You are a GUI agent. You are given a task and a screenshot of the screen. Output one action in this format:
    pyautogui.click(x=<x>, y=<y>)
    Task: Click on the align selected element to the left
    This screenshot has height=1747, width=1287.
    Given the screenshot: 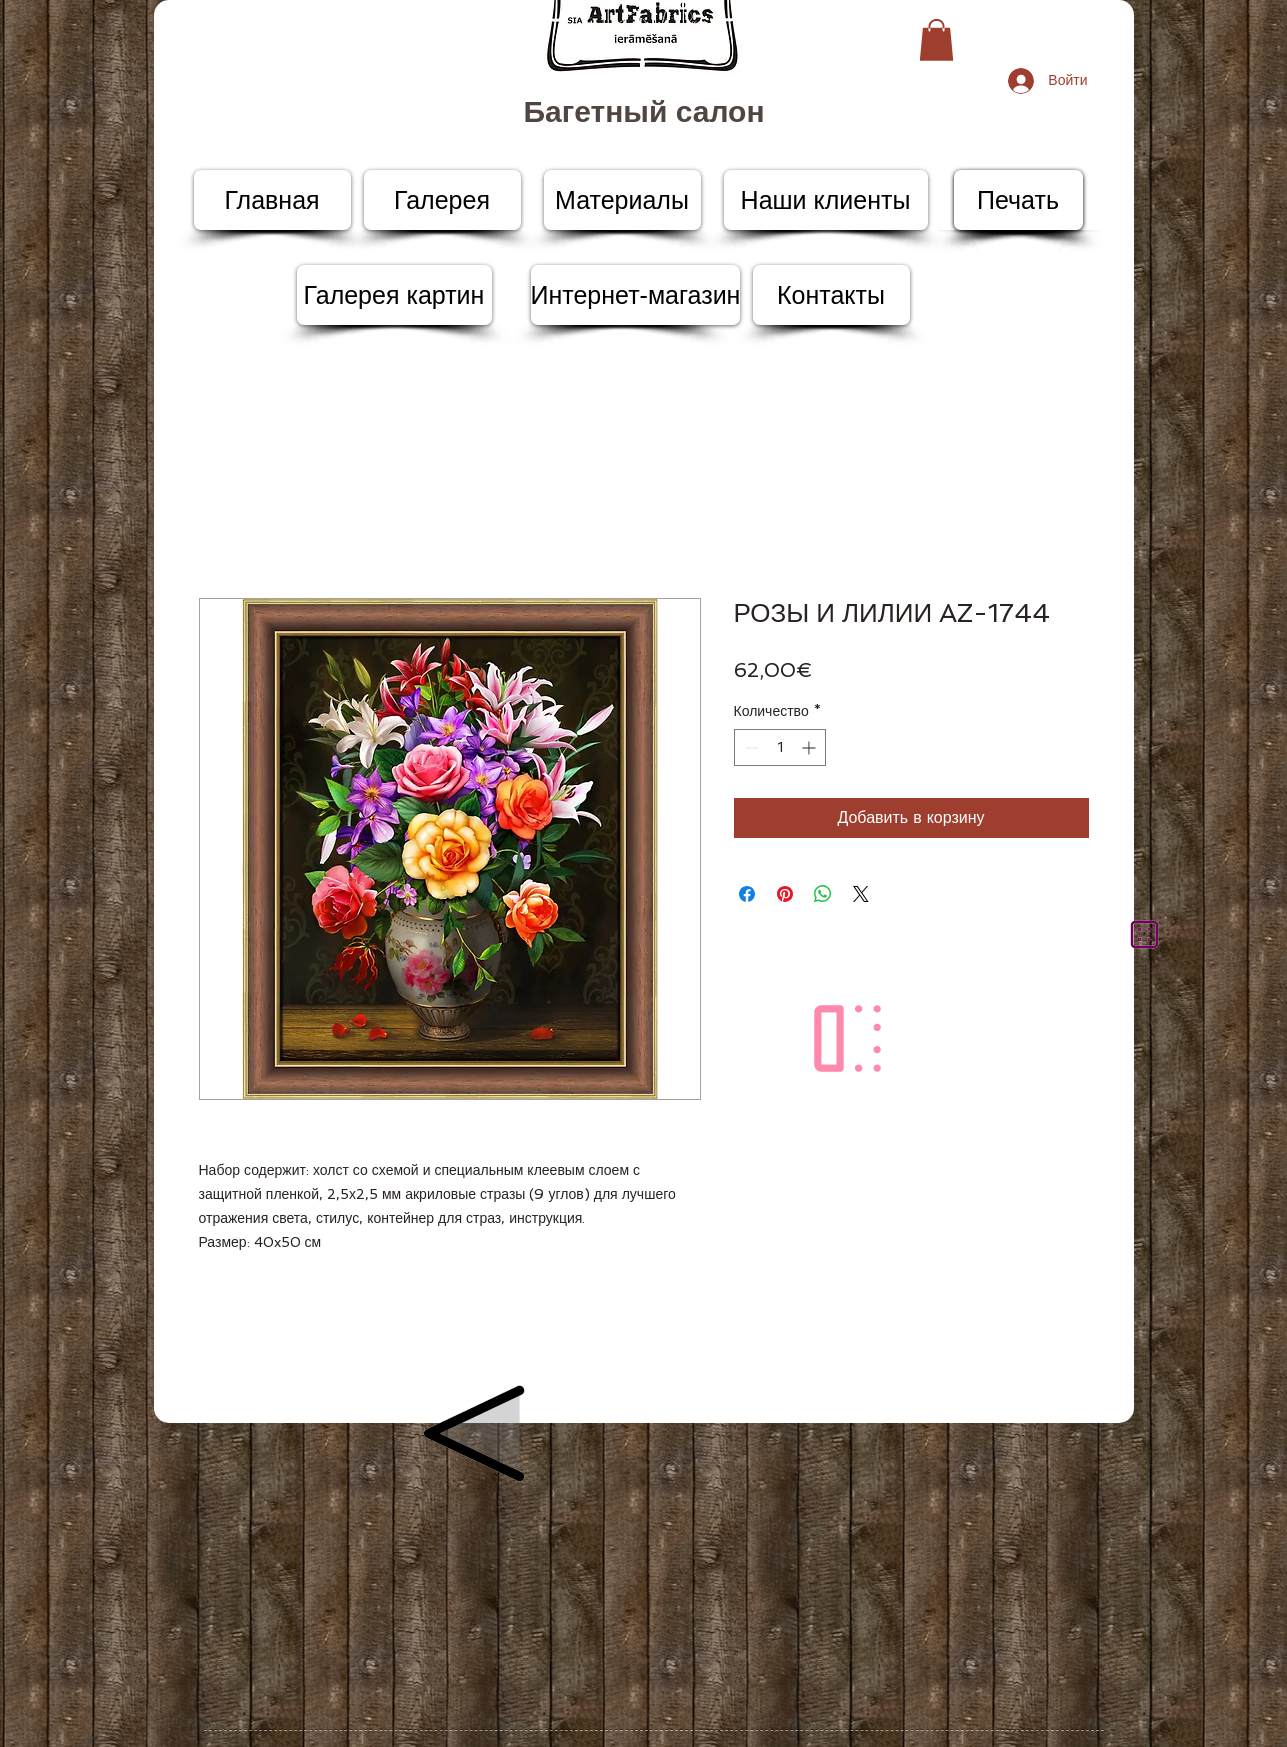 What is the action you would take?
    pyautogui.click(x=847, y=1038)
    